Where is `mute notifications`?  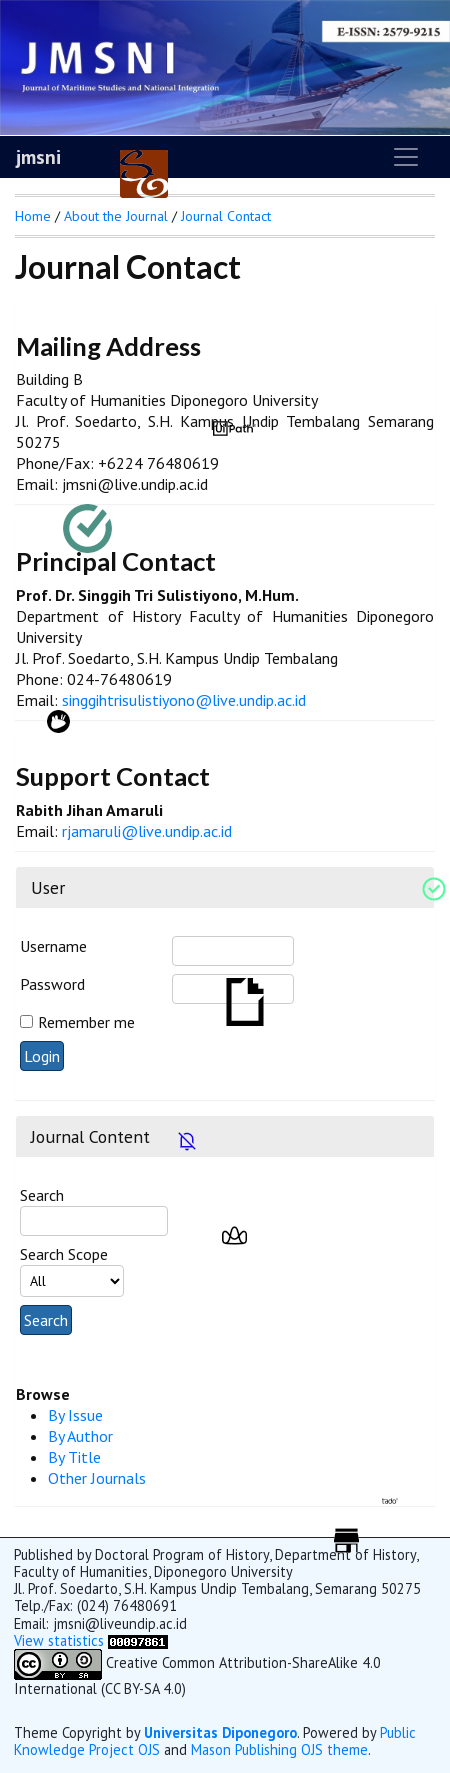 mute notifications is located at coordinates (187, 1141).